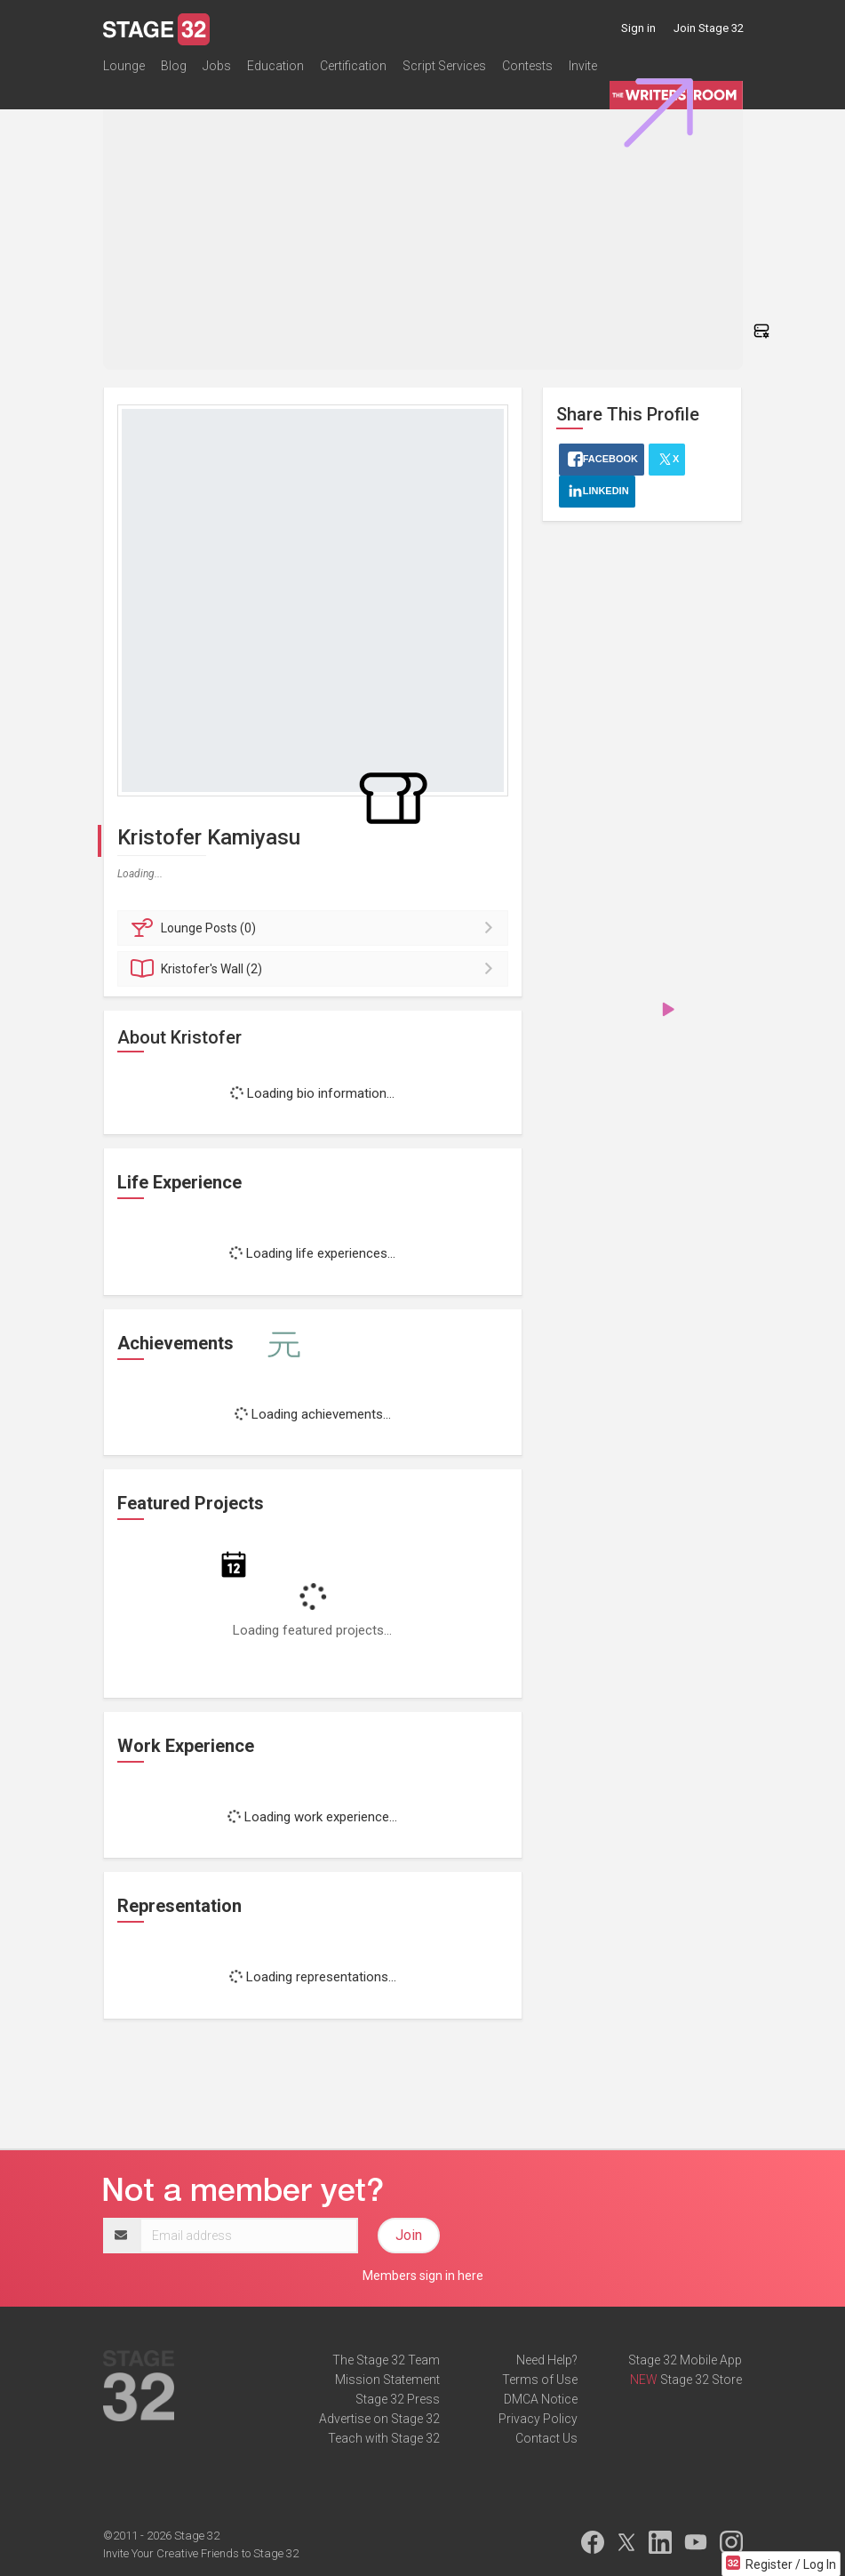 This screenshot has height=2576, width=845. What do you see at coordinates (658, 113) in the screenshot?
I see `open link in new tab or window` at bounding box center [658, 113].